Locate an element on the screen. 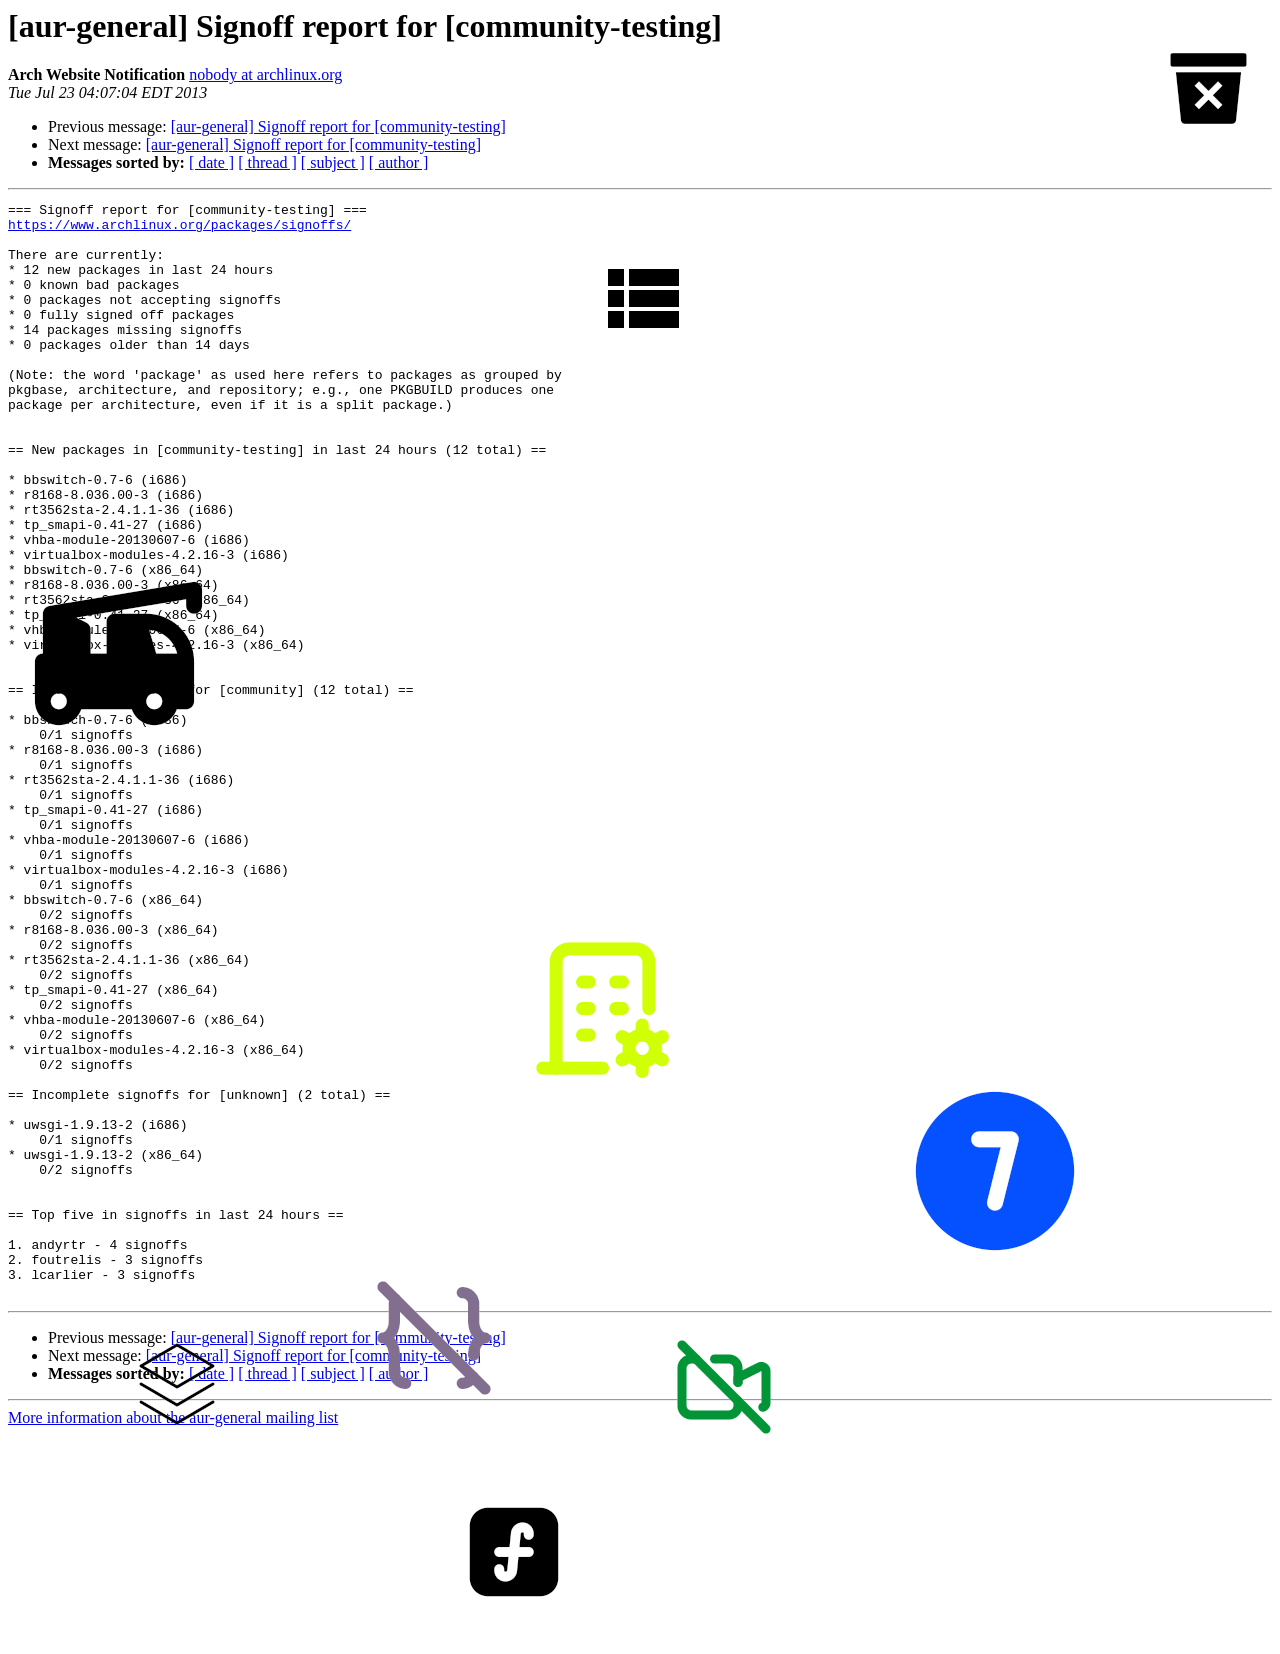  access building or facility settings is located at coordinates (602, 1008).